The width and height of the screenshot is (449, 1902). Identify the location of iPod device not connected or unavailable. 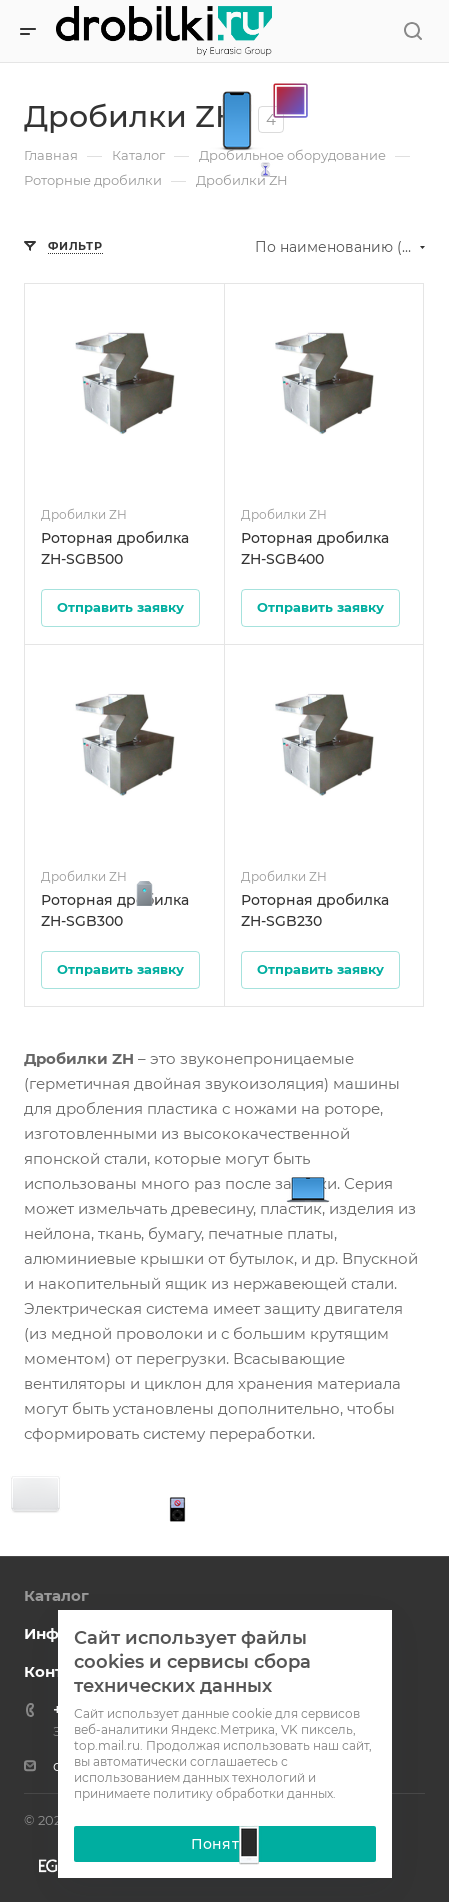
(177, 1509).